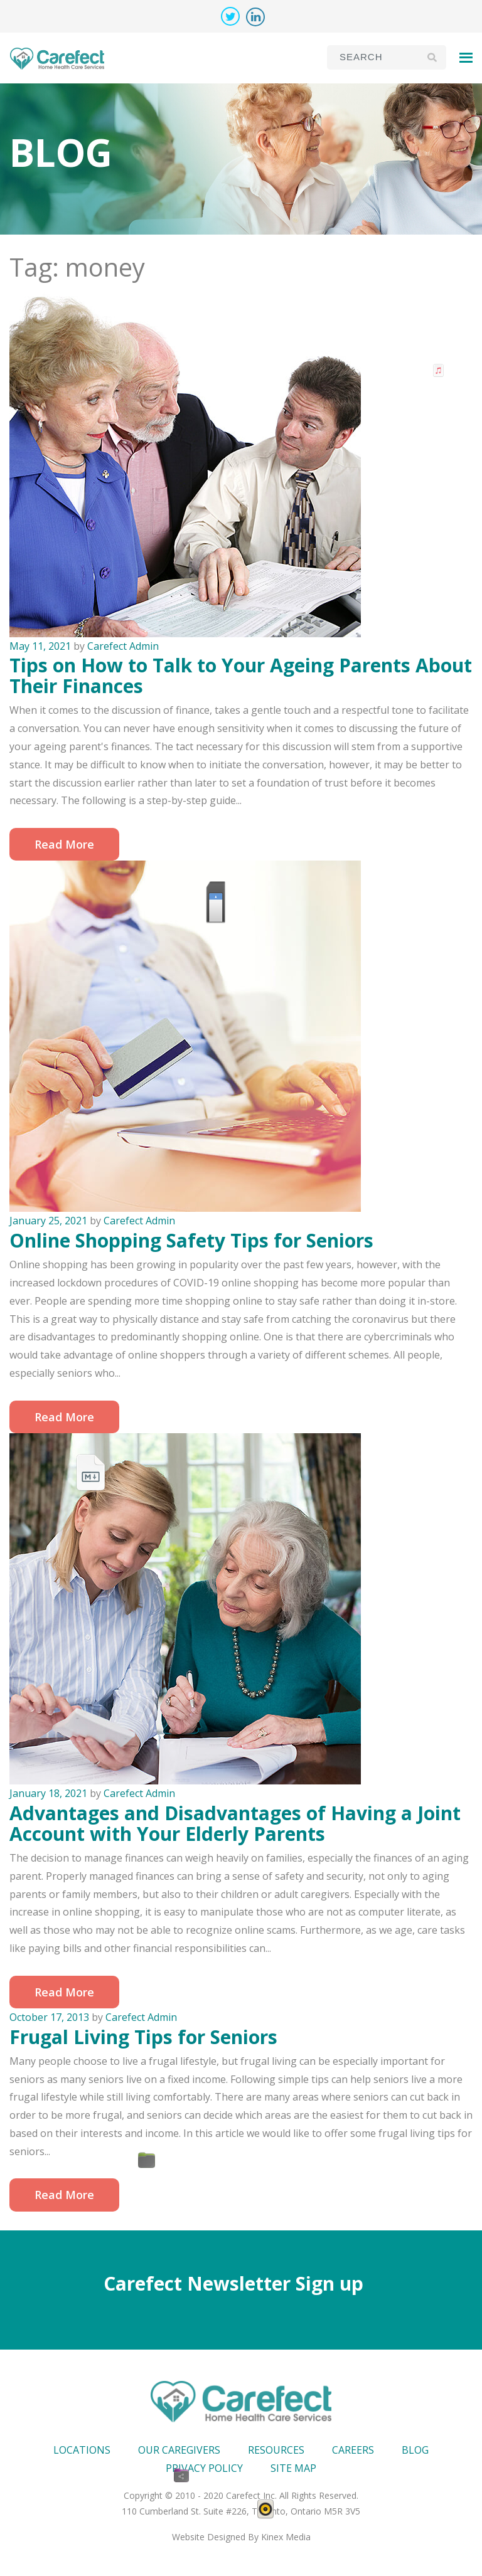 The width and height of the screenshot is (482, 2576). What do you see at coordinates (181, 2475) in the screenshot?
I see `open your public shared folder` at bounding box center [181, 2475].